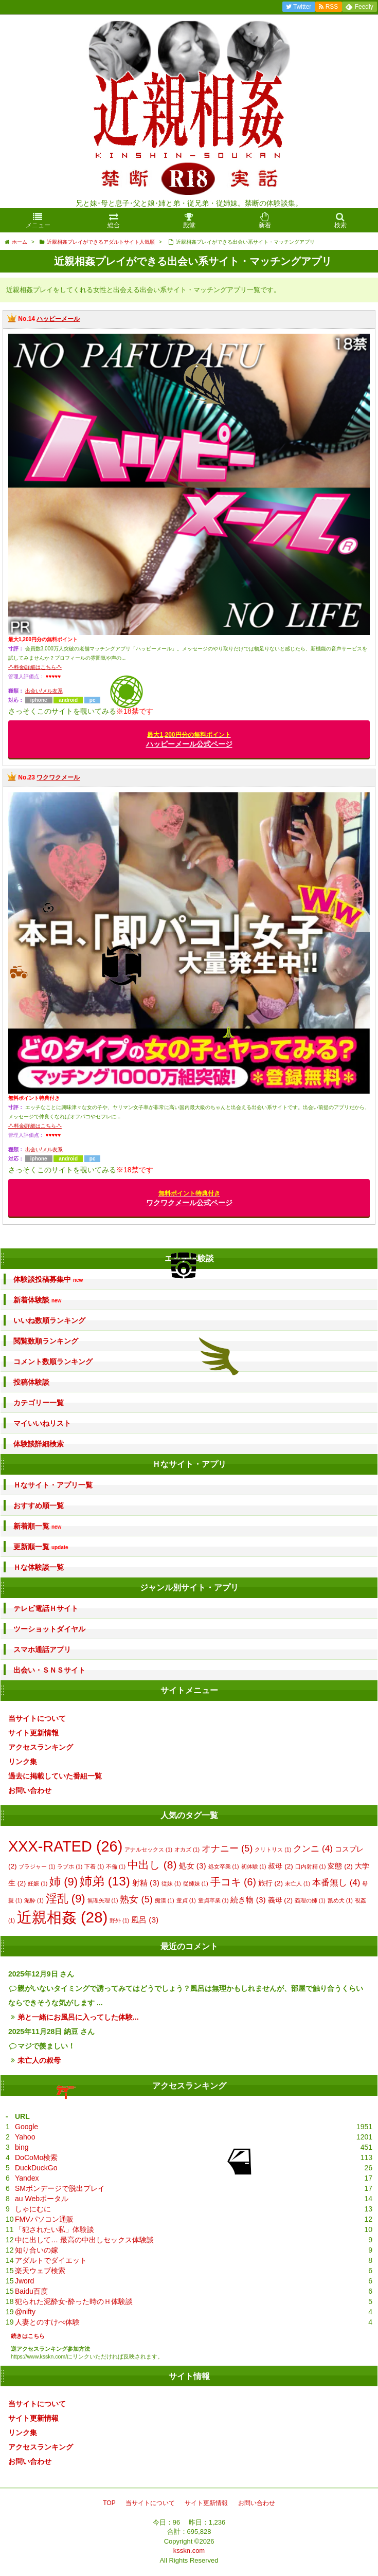 This screenshot has width=378, height=2576. What do you see at coordinates (184, 1265) in the screenshot?
I see `access barrel or keg inventory in game` at bounding box center [184, 1265].